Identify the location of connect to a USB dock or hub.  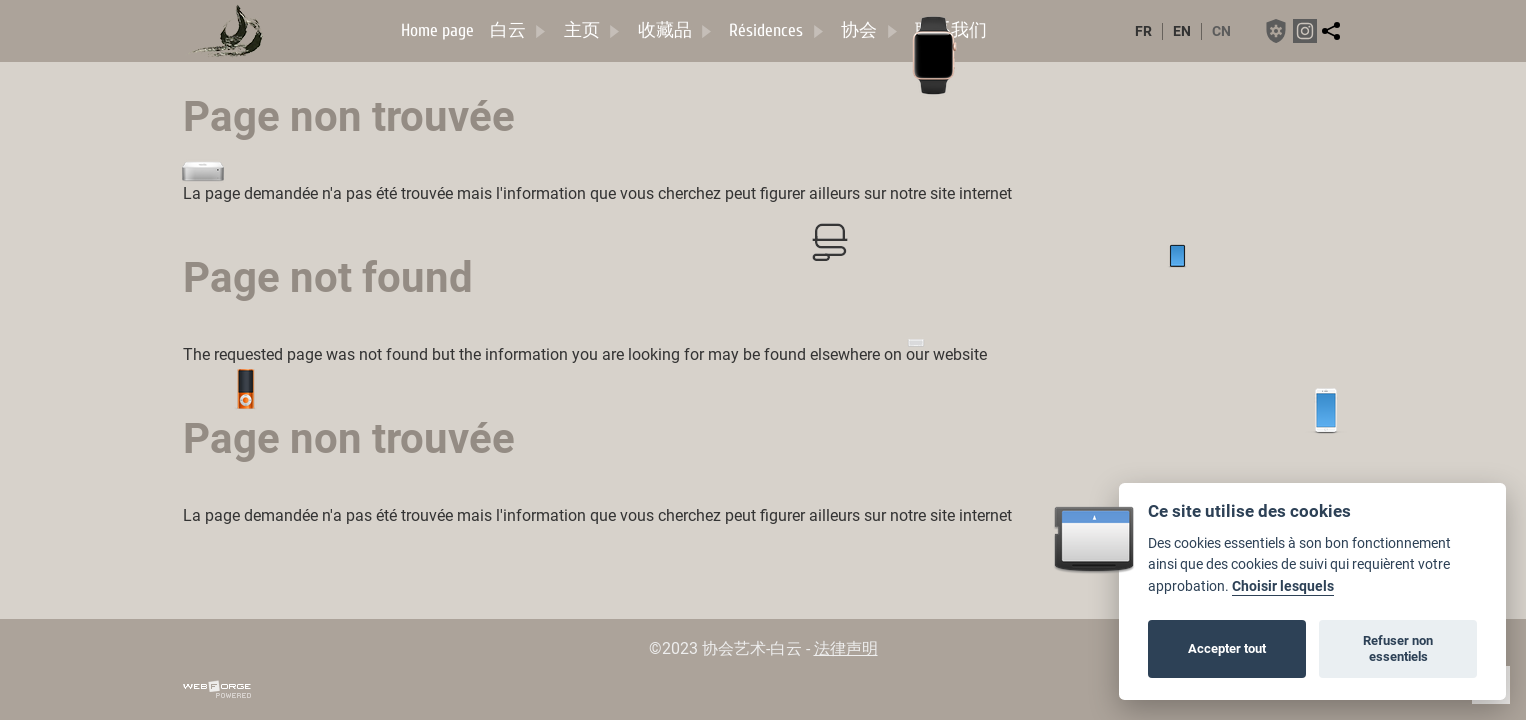
(830, 241).